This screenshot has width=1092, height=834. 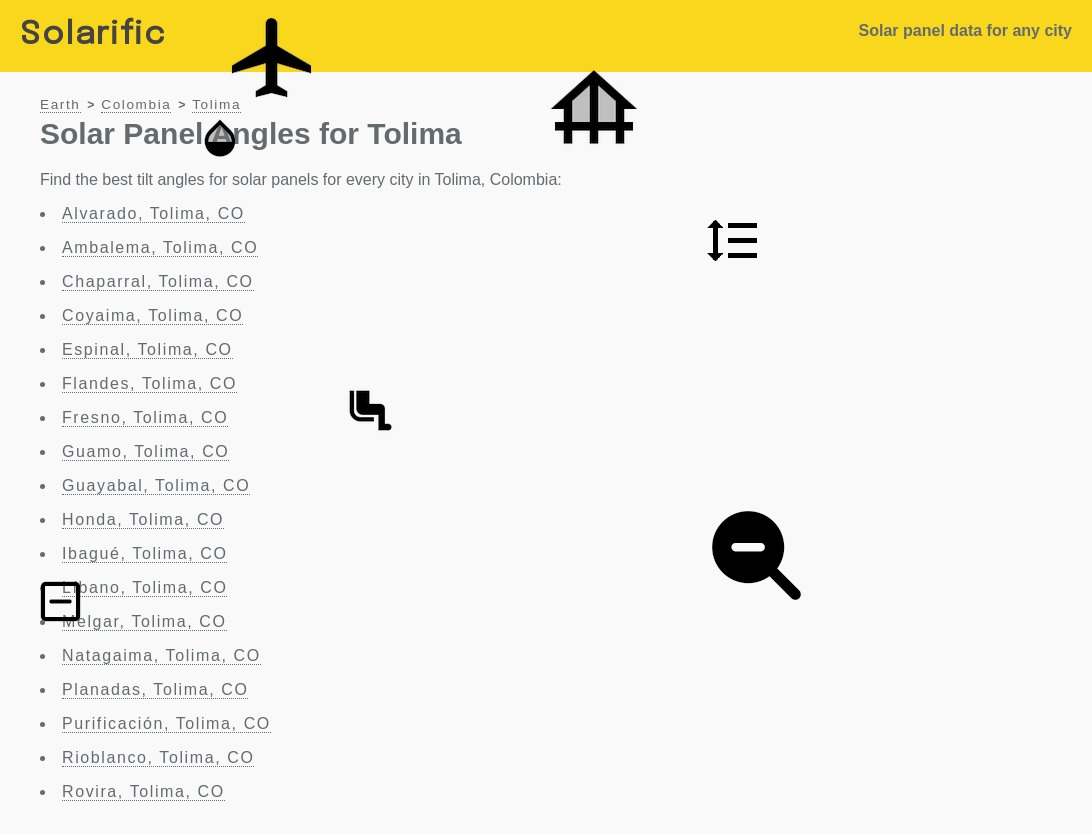 What do you see at coordinates (732, 240) in the screenshot?
I see `adjust line spacing in text` at bounding box center [732, 240].